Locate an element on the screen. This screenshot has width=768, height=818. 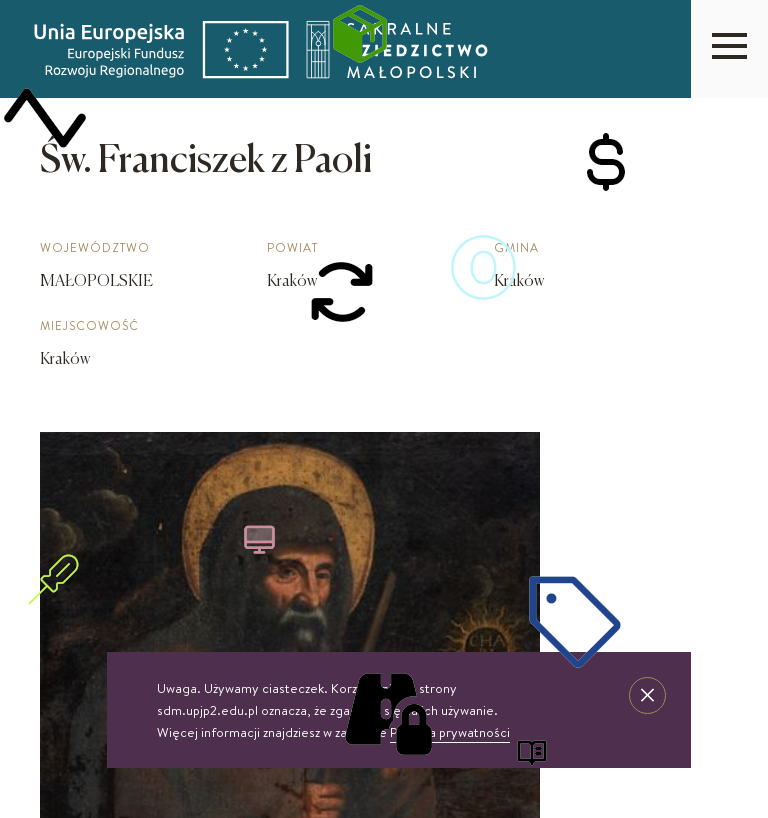
open reading mode or e-reader is located at coordinates (532, 751).